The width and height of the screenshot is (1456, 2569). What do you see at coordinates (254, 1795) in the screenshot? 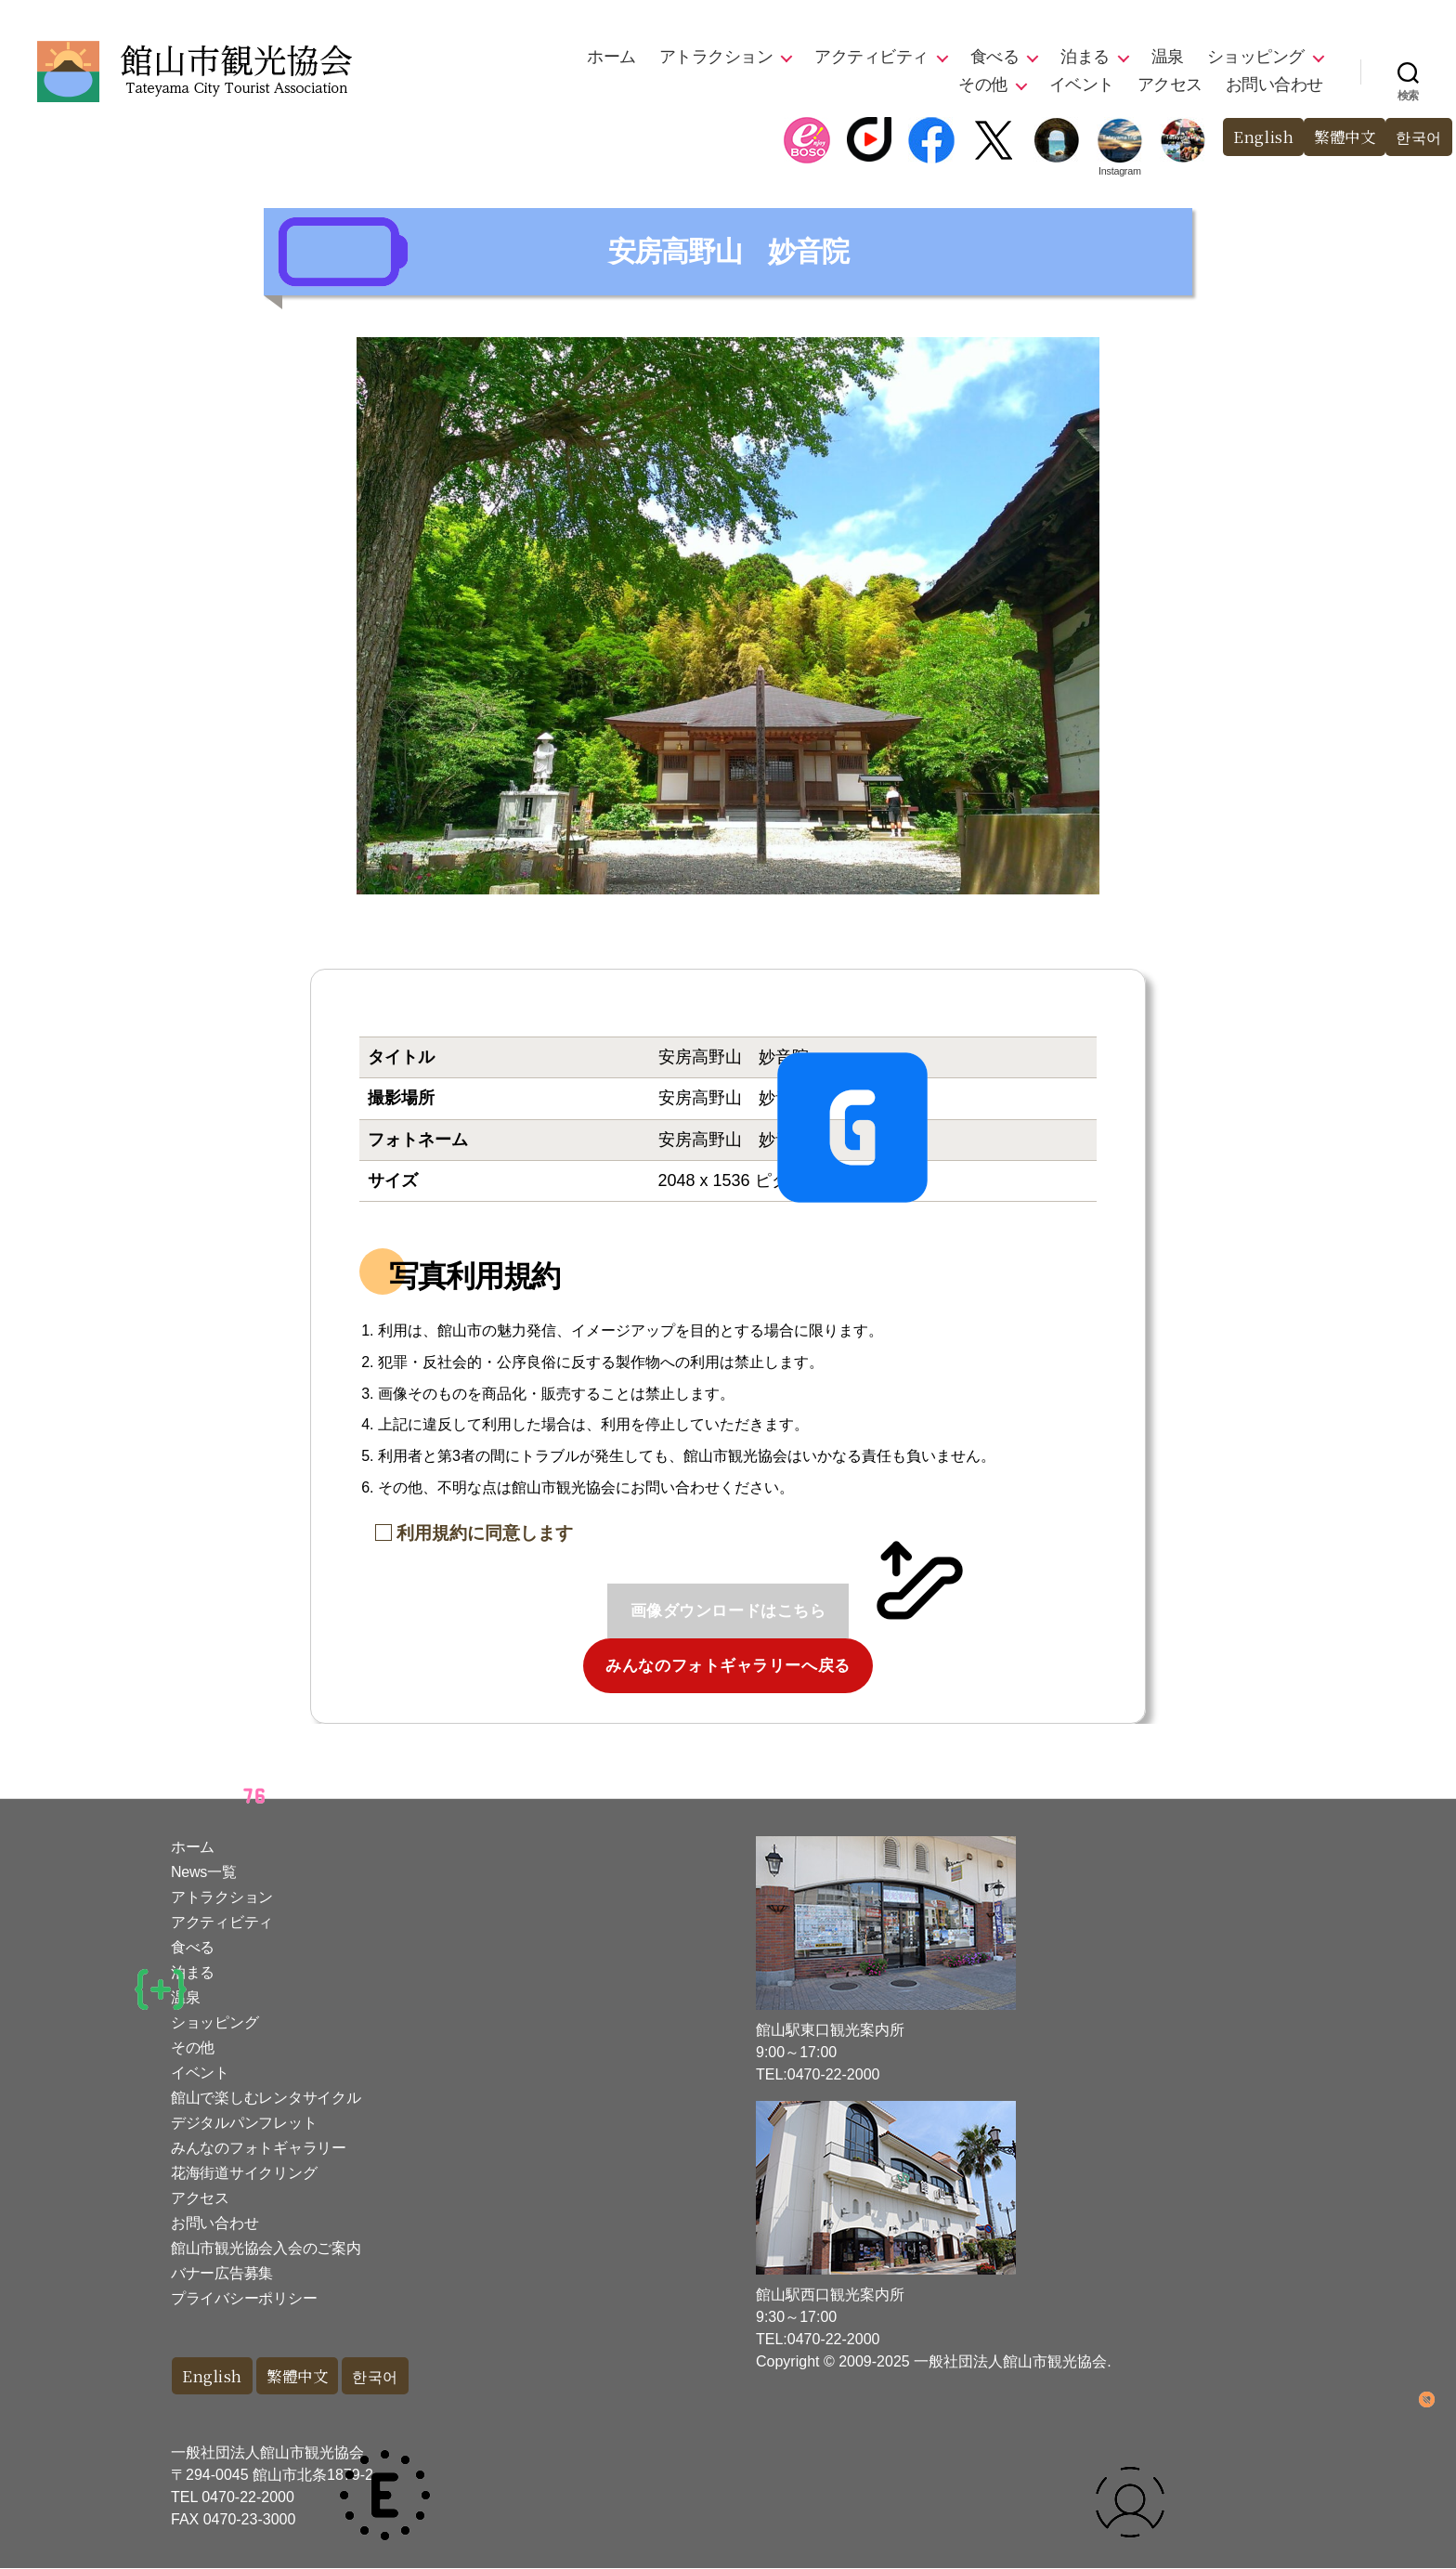
I see `indicates item number 76 in a list or sequence` at bounding box center [254, 1795].